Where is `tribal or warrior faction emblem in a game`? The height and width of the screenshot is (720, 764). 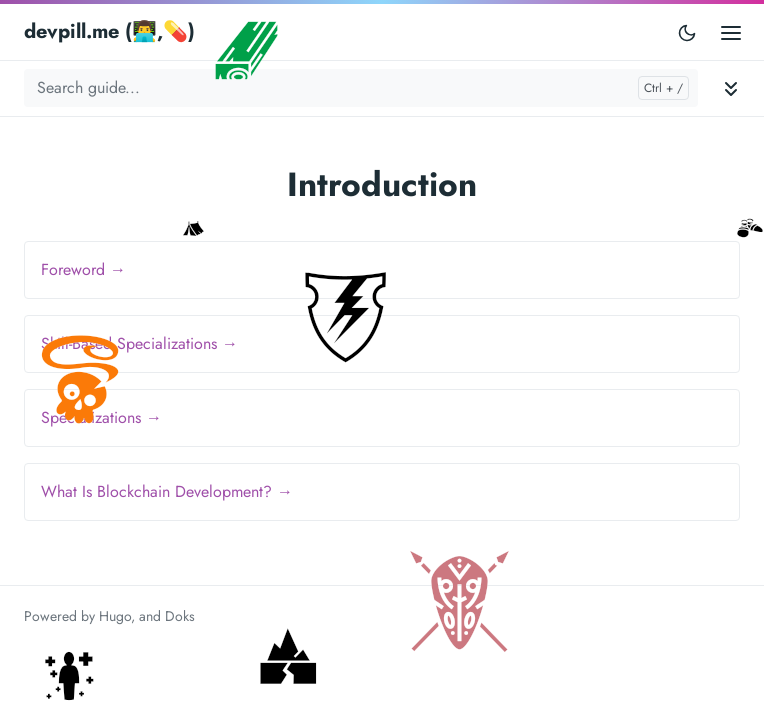 tribal or warrior faction emblem in a game is located at coordinates (459, 601).